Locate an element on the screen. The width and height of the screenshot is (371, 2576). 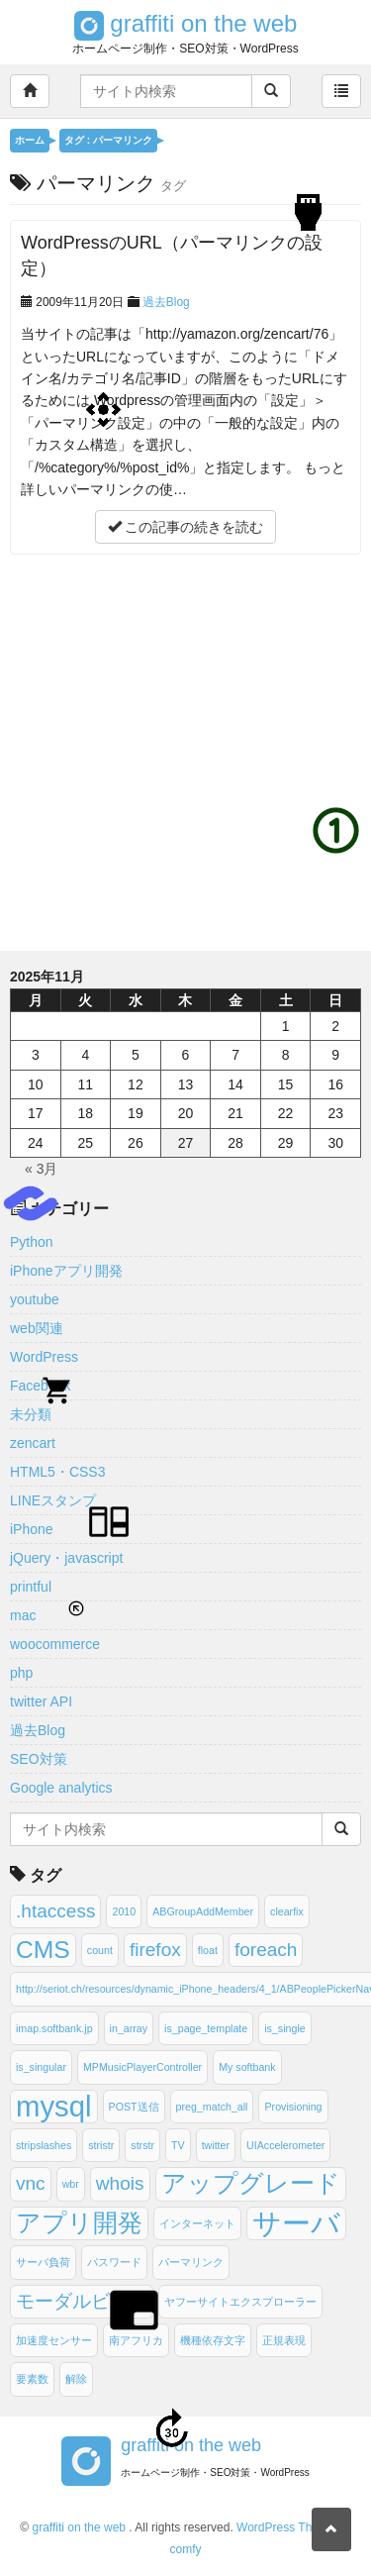
navigate back to previous screen is located at coordinates (76, 1608).